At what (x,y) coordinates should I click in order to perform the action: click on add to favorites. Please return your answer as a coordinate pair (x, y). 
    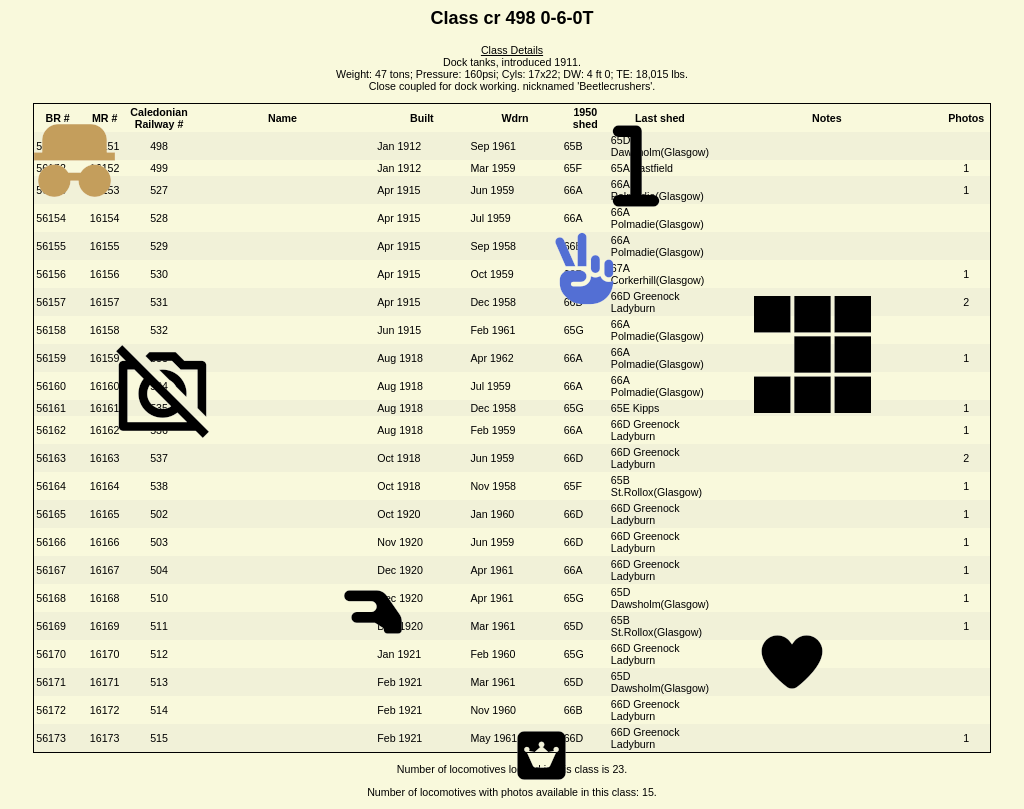
    Looking at the image, I should click on (792, 662).